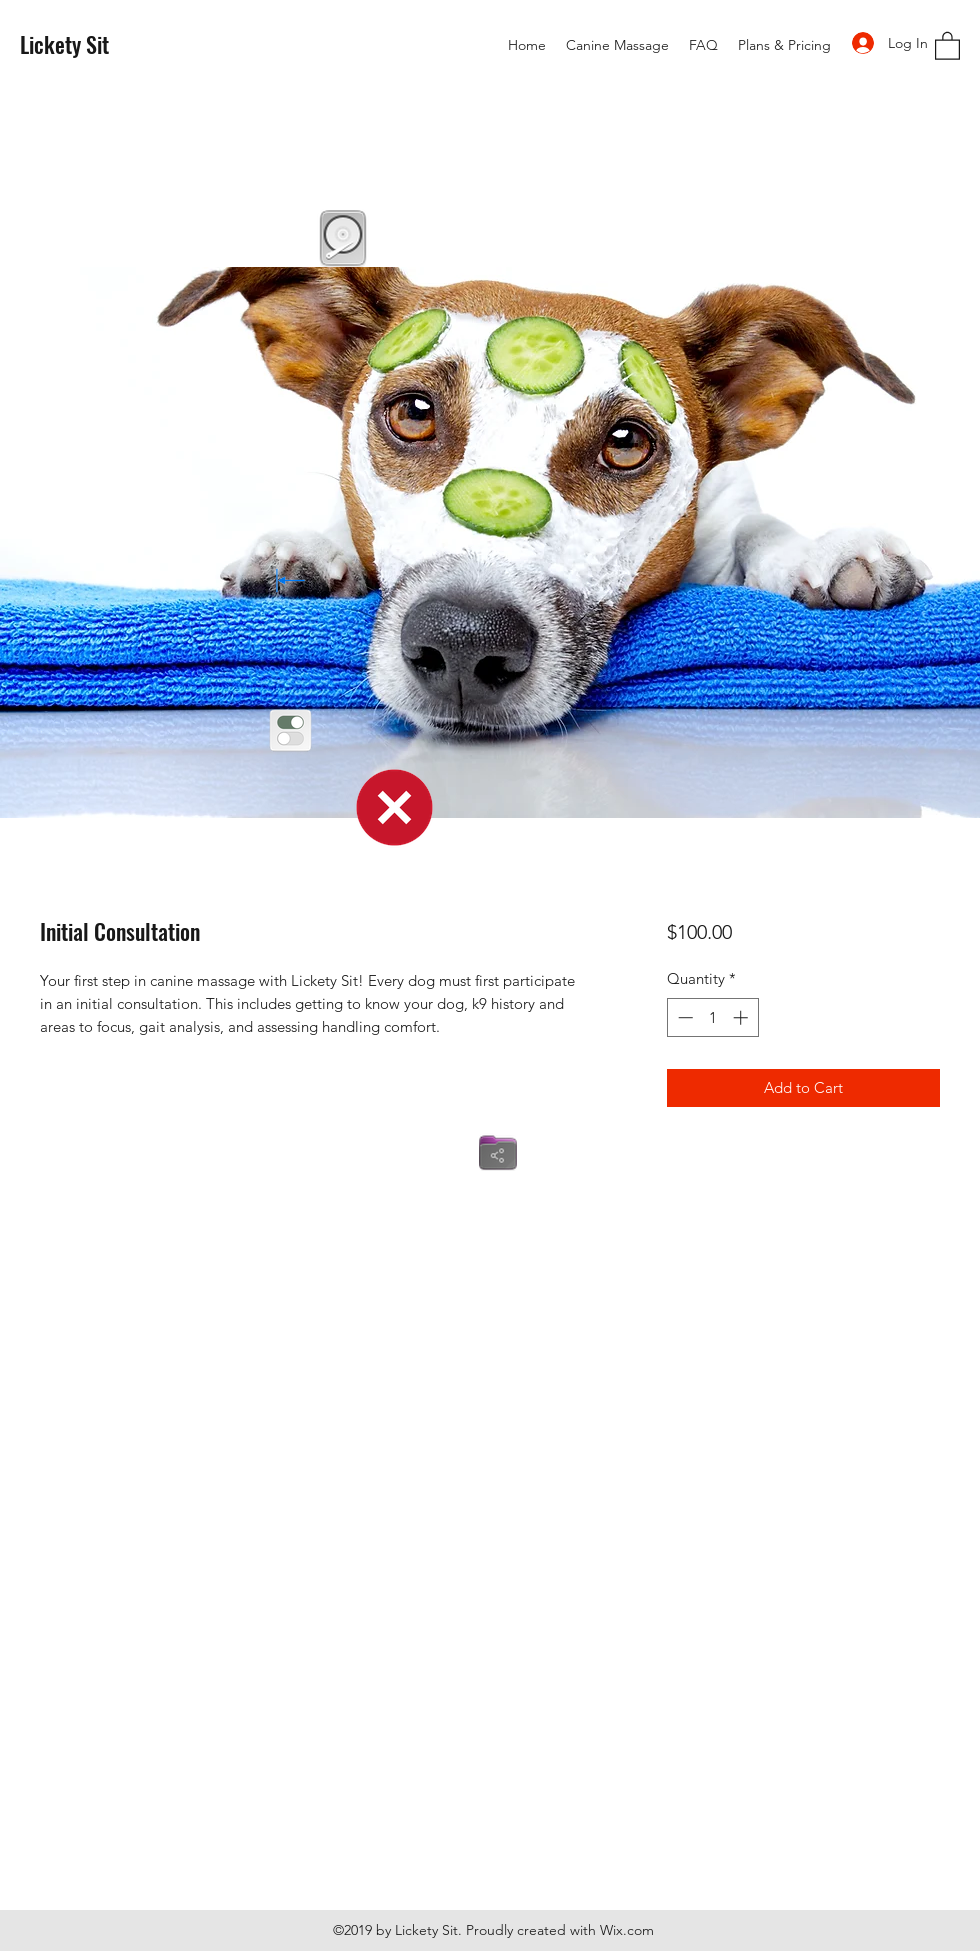 The height and width of the screenshot is (1954, 980). What do you see at coordinates (290, 580) in the screenshot?
I see `go to the first item in a list or sequence` at bounding box center [290, 580].